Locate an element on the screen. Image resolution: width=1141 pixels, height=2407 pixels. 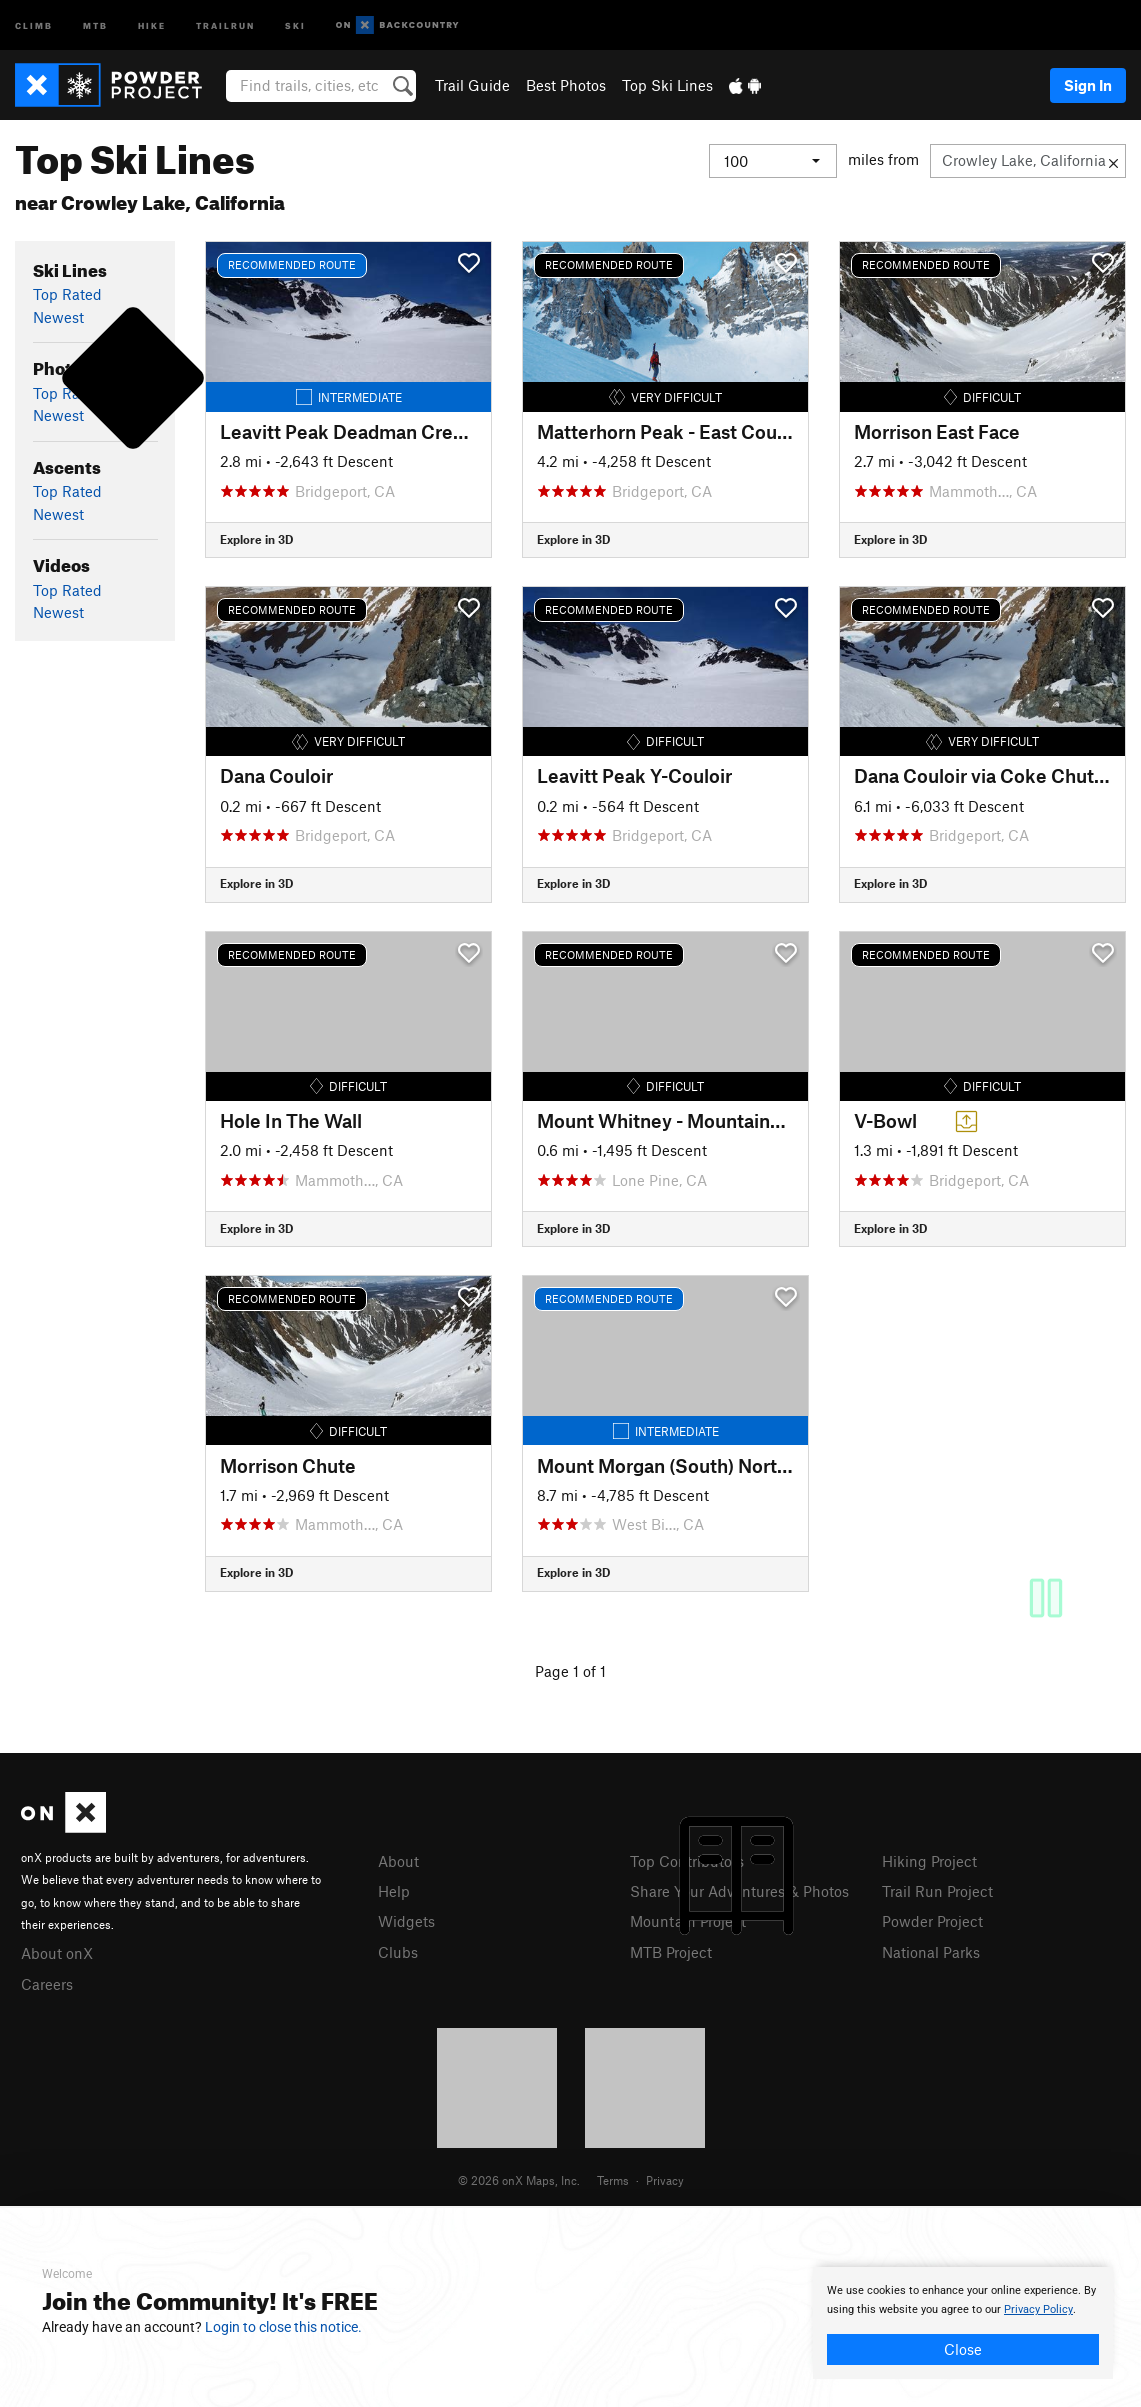
upload file from tray is located at coordinates (966, 1121).